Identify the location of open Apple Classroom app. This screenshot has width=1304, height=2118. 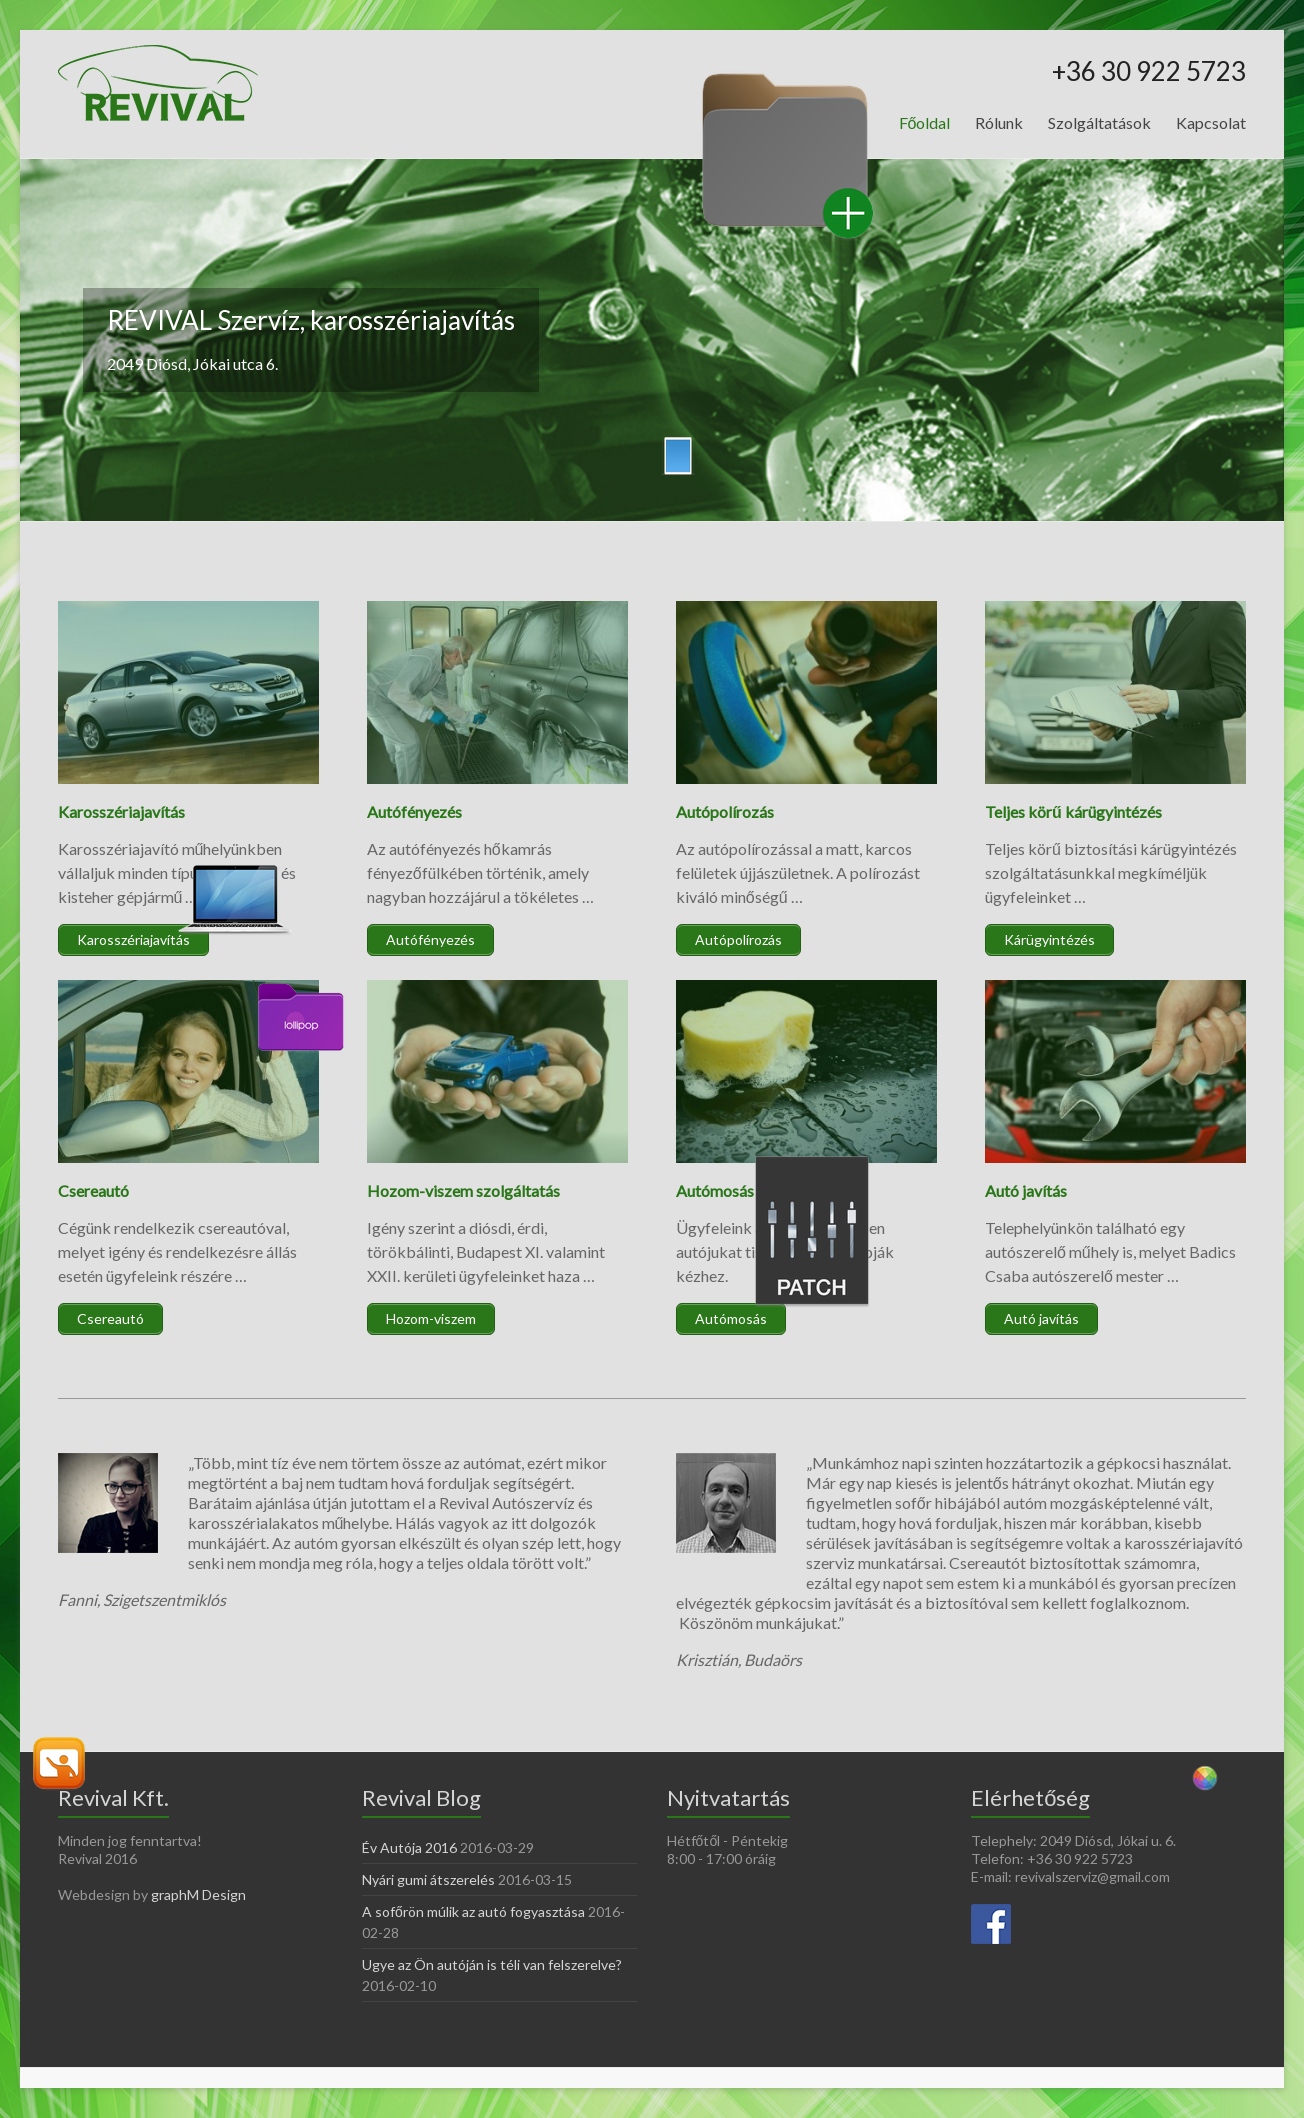
(59, 1763).